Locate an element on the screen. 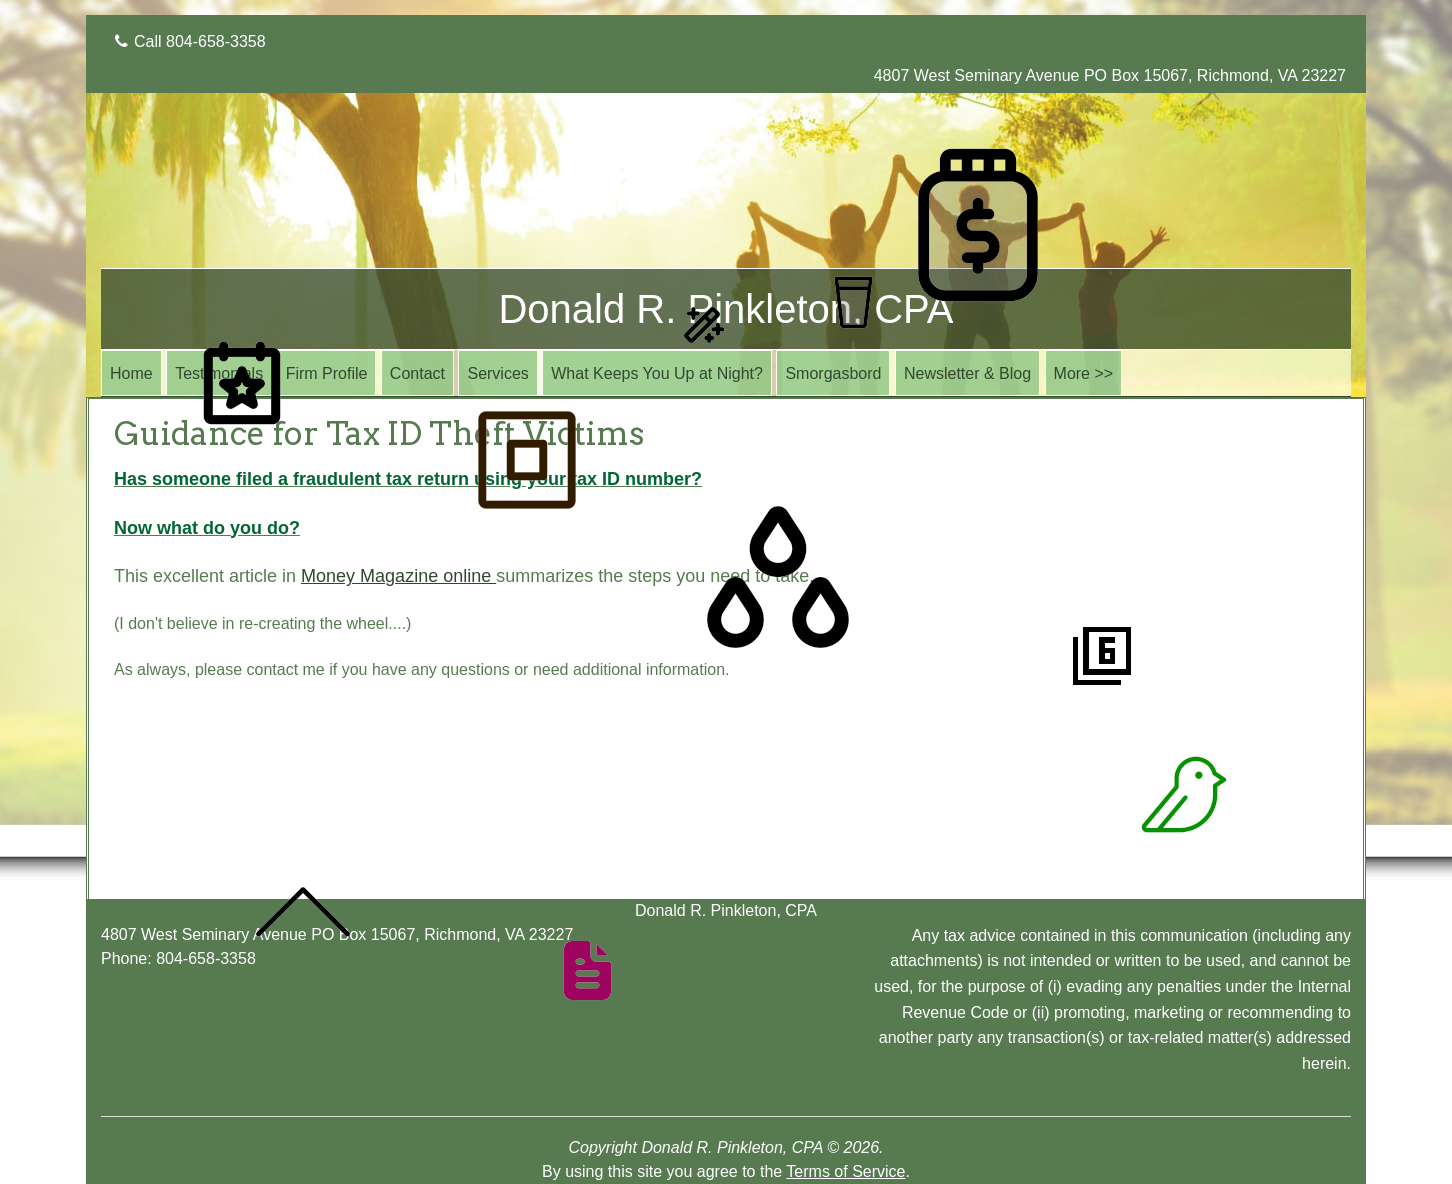  view nearby bars or pubs is located at coordinates (853, 301).